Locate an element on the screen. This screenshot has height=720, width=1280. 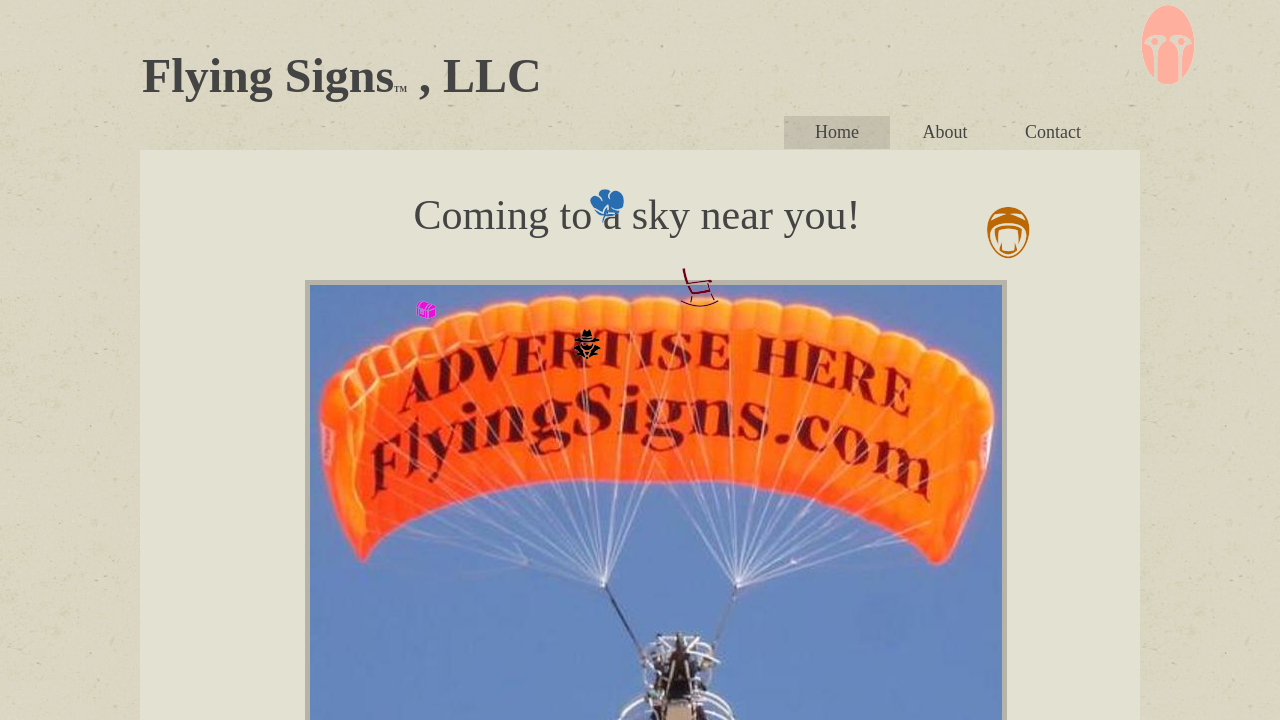
indicates cotton or natural fiber material is located at coordinates (607, 206).